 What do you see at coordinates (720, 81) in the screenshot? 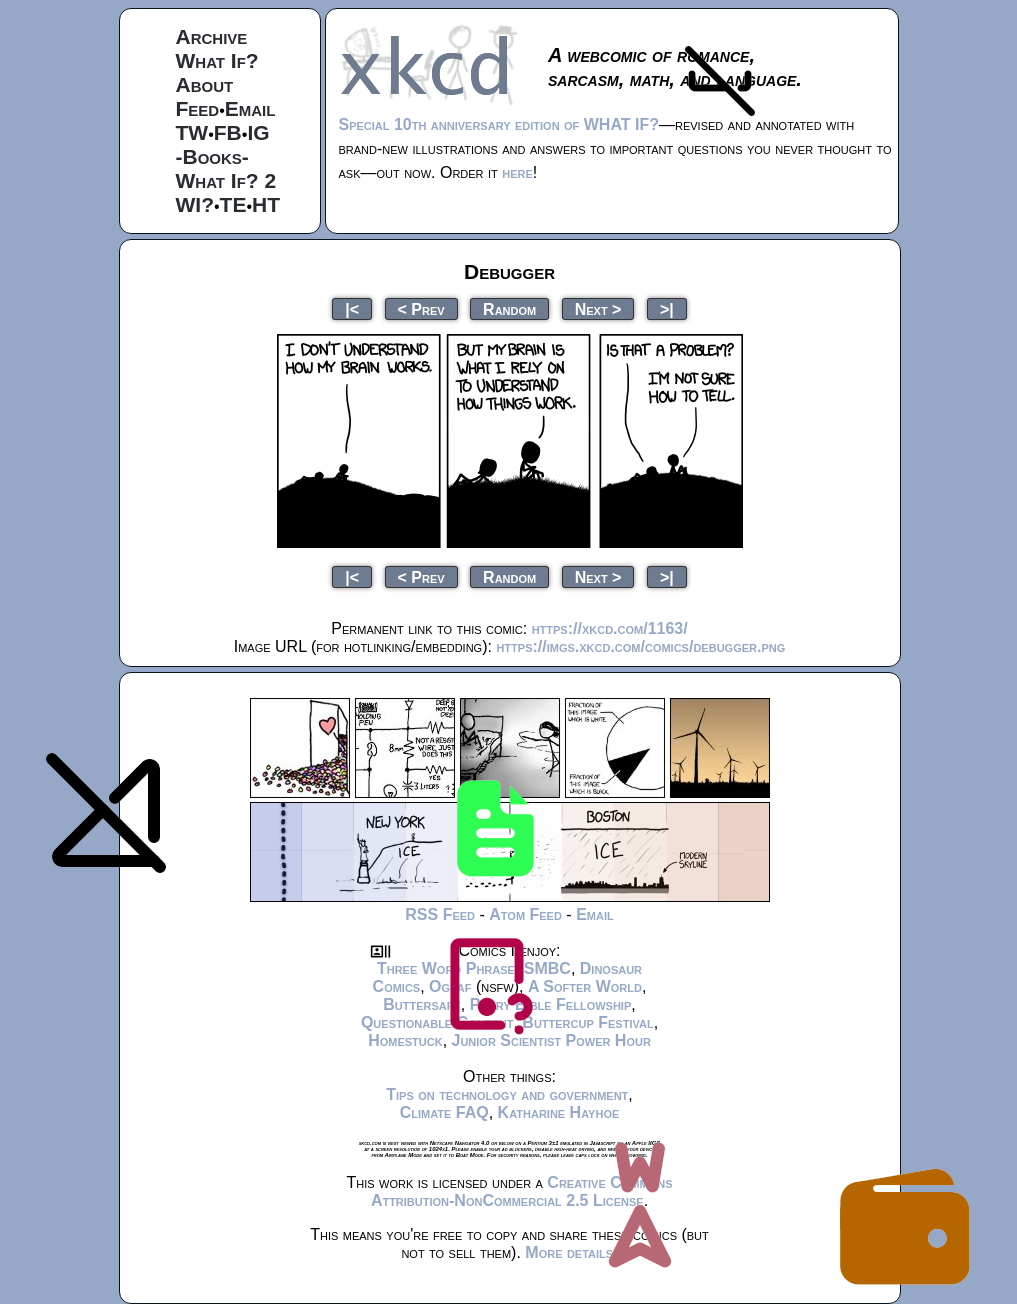
I see `disable spacebar or space key input` at bounding box center [720, 81].